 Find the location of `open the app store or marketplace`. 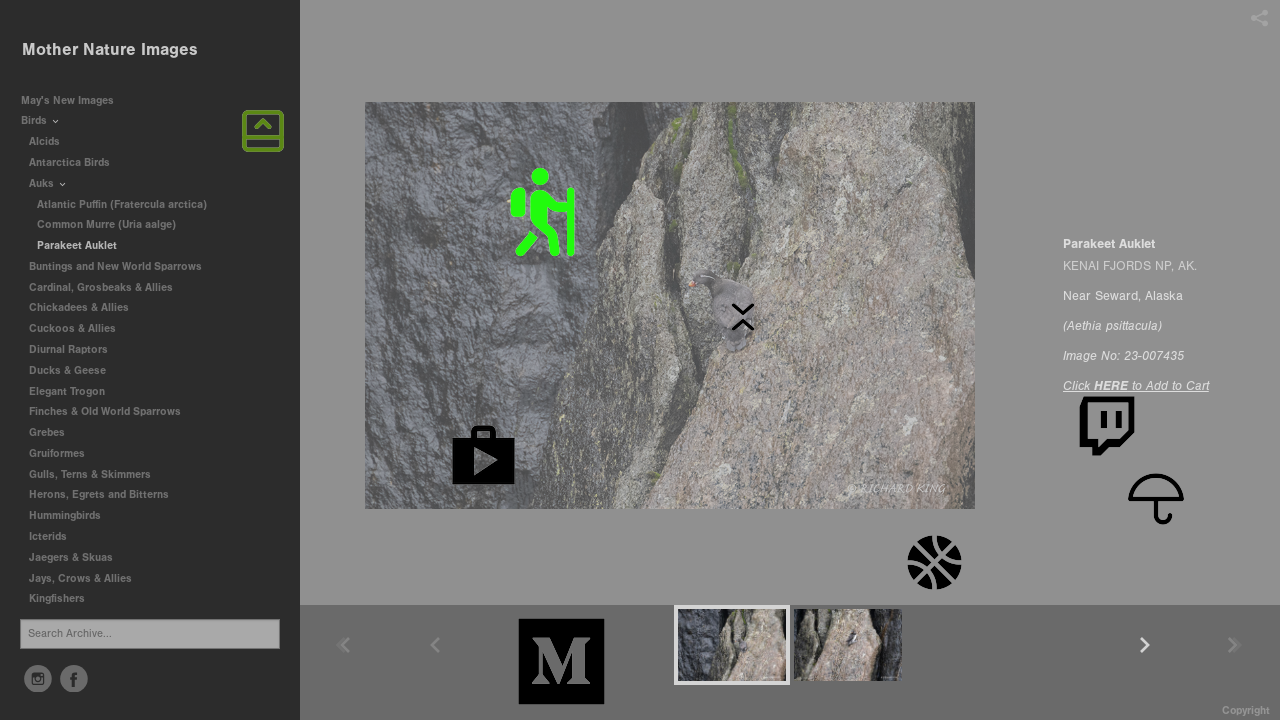

open the app store or marketplace is located at coordinates (483, 456).